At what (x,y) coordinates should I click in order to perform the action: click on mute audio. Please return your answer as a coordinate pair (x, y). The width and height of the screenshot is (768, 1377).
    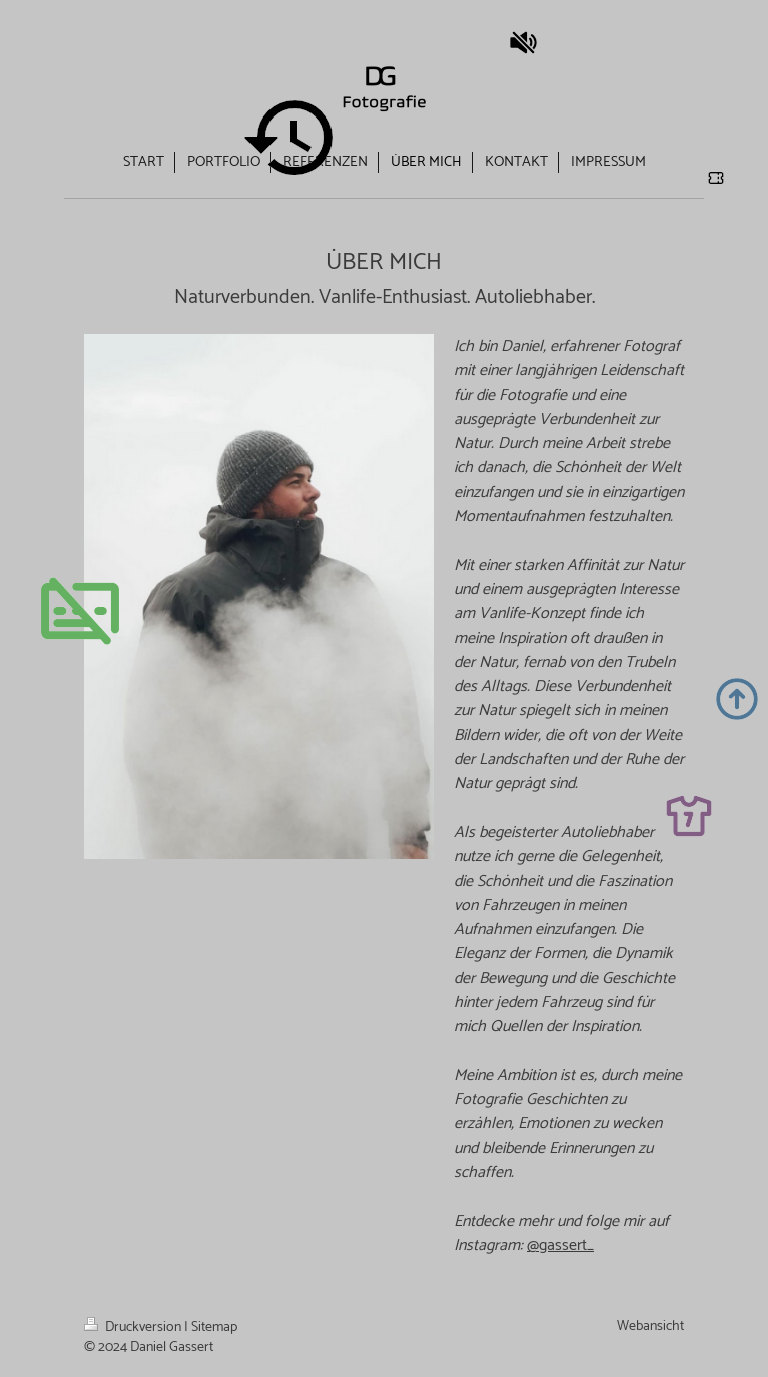
    Looking at the image, I should click on (523, 42).